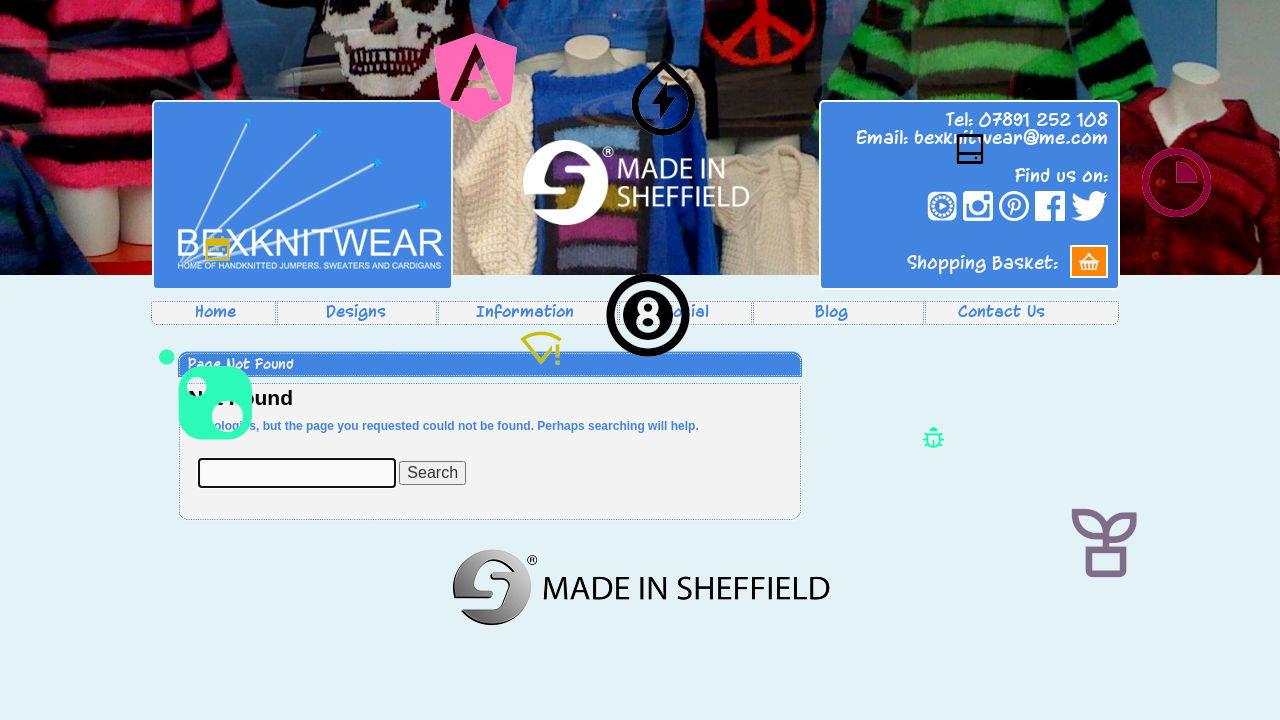 The width and height of the screenshot is (1280, 720). I want to click on indicates hydroelectric or water-powered energy, so click(663, 100).